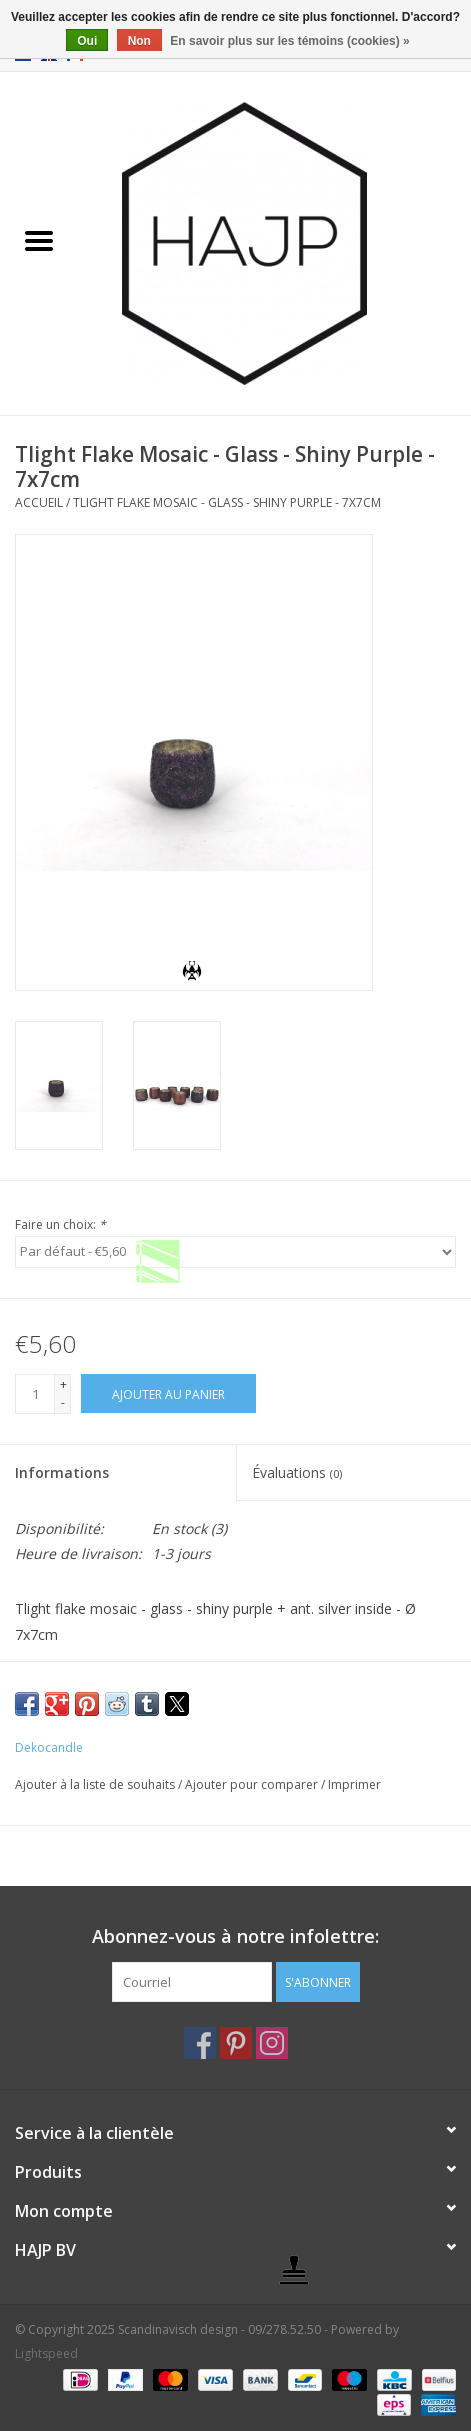  I want to click on represents a bat creature or enemy in a game, so click(192, 971).